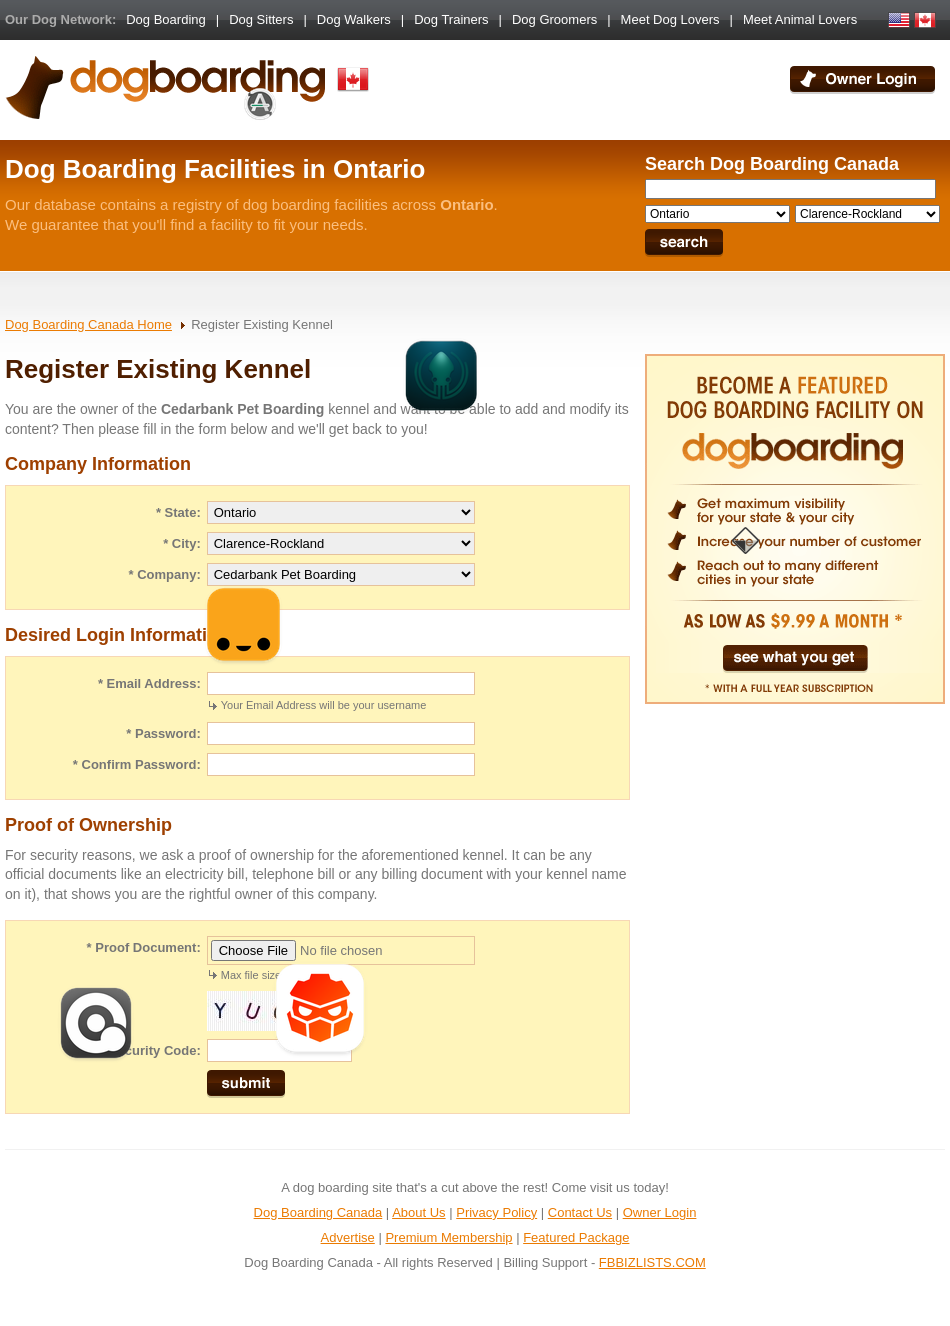 Image resolution: width=950 pixels, height=1326 pixels. What do you see at coordinates (441, 375) in the screenshot?
I see `open gitkraken git client` at bounding box center [441, 375].